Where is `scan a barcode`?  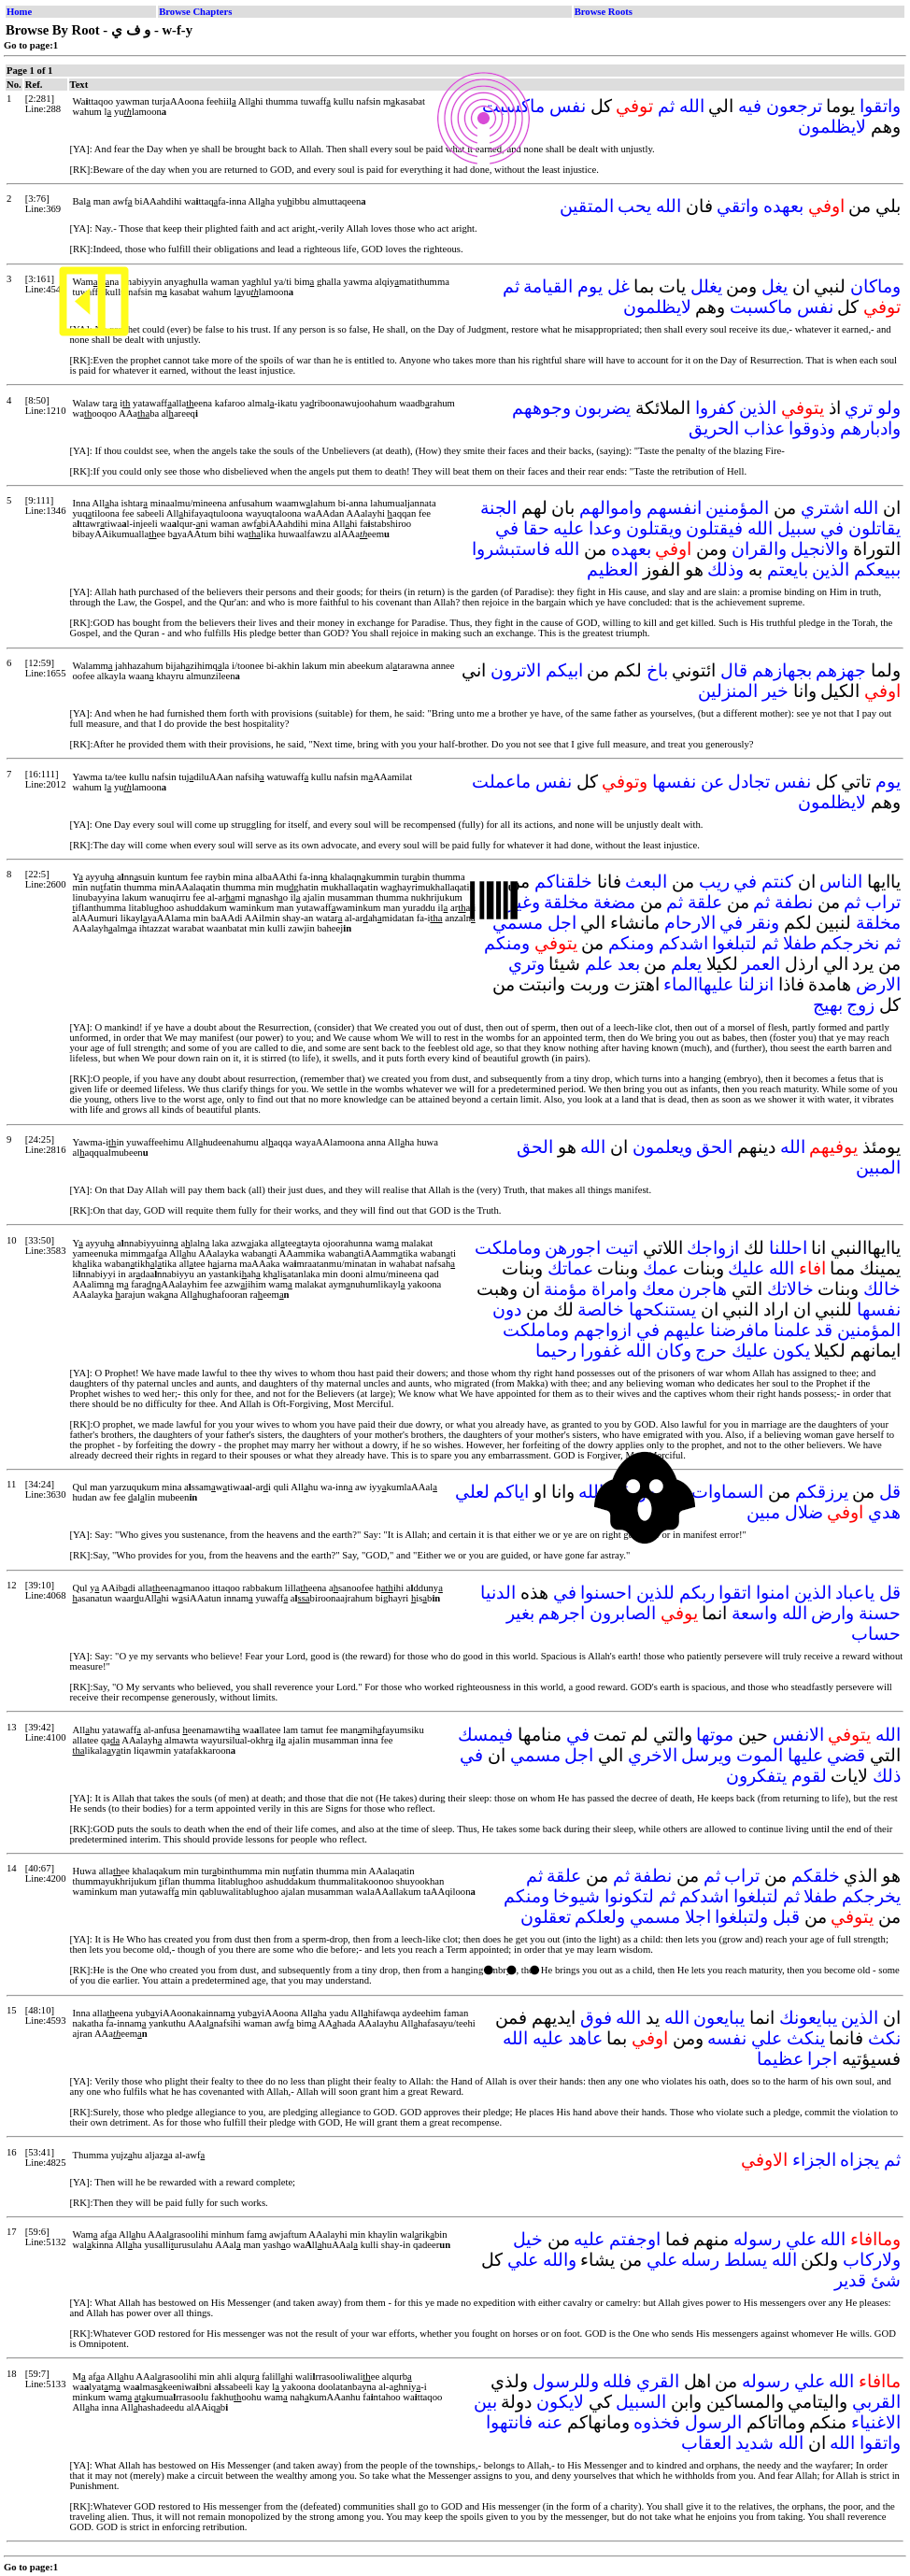 scan a barcode is located at coordinates (493, 900).